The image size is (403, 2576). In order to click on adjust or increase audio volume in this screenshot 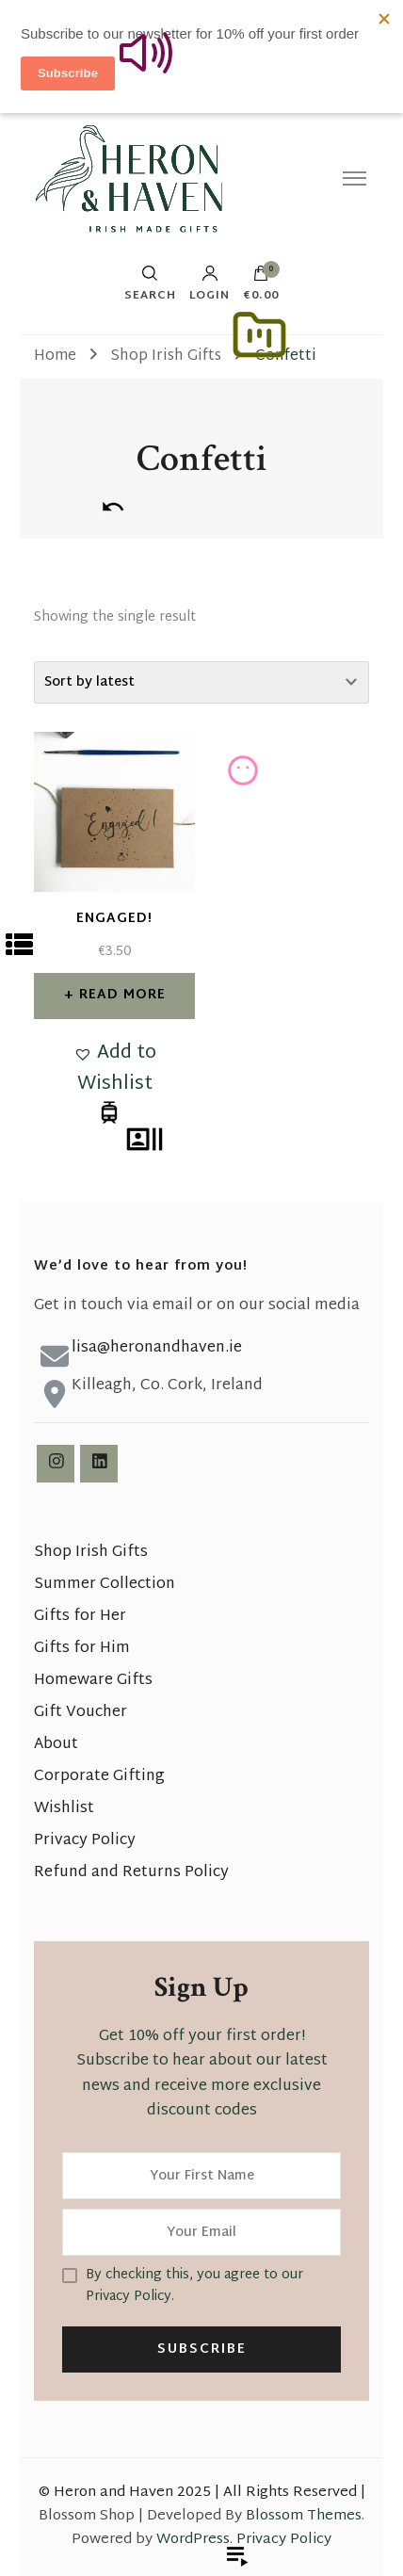, I will do `click(146, 53)`.